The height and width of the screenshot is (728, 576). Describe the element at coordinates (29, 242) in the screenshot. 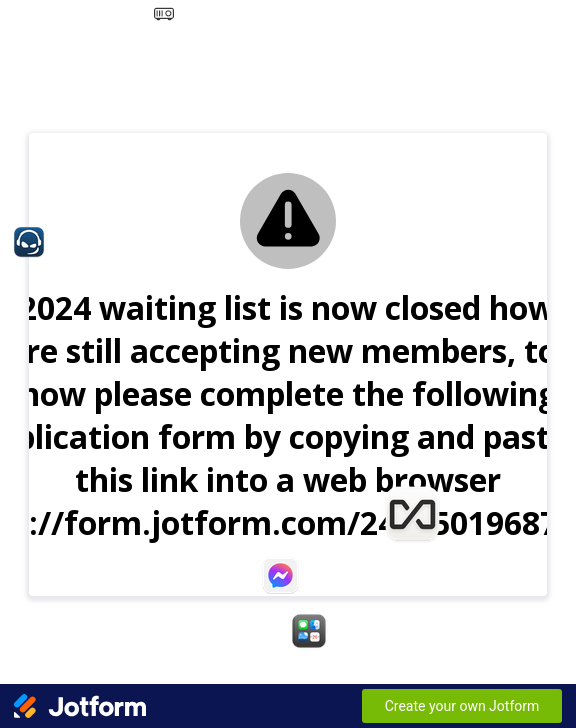

I see `open TeamSpeak voice chat app` at that location.